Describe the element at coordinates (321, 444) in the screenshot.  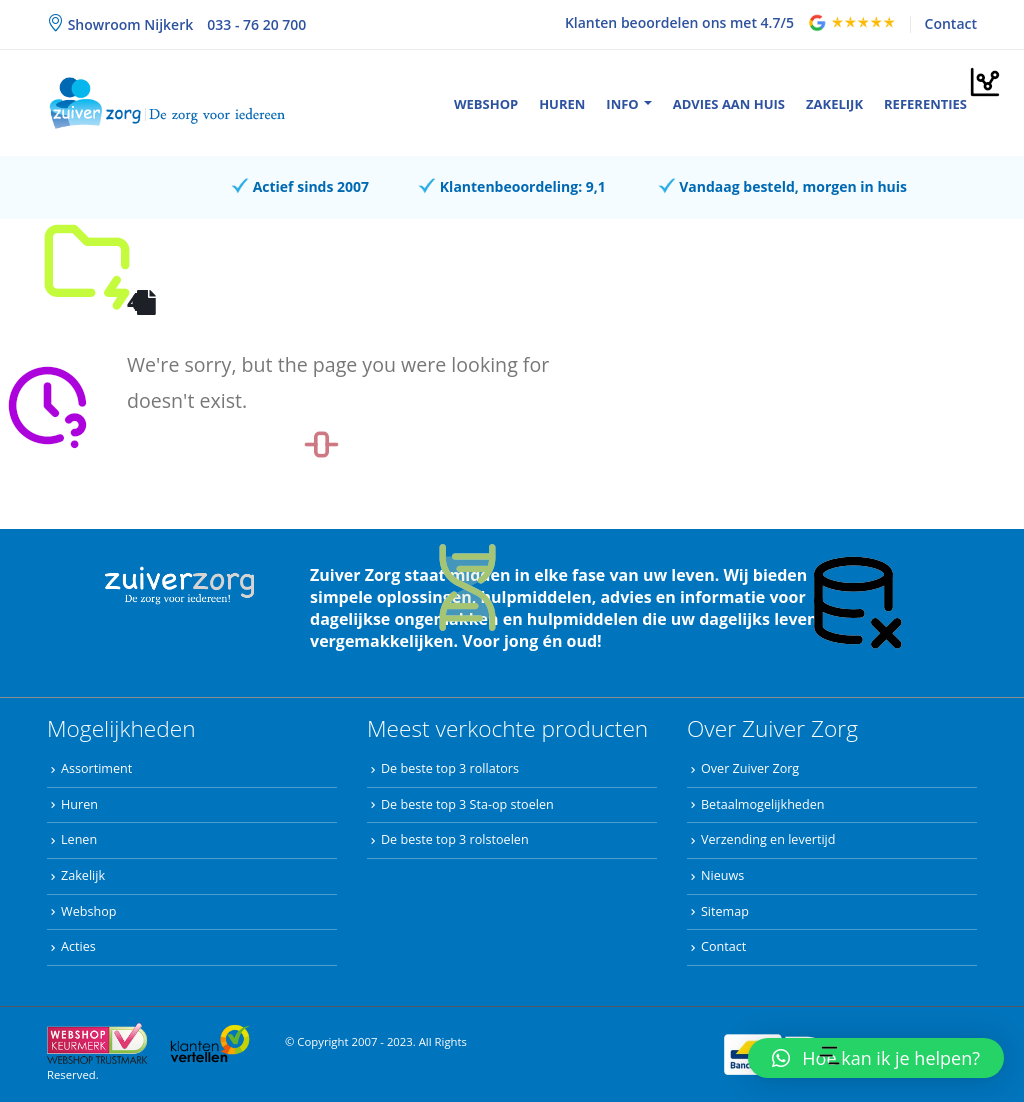
I see `align selected element to vertical center` at that location.